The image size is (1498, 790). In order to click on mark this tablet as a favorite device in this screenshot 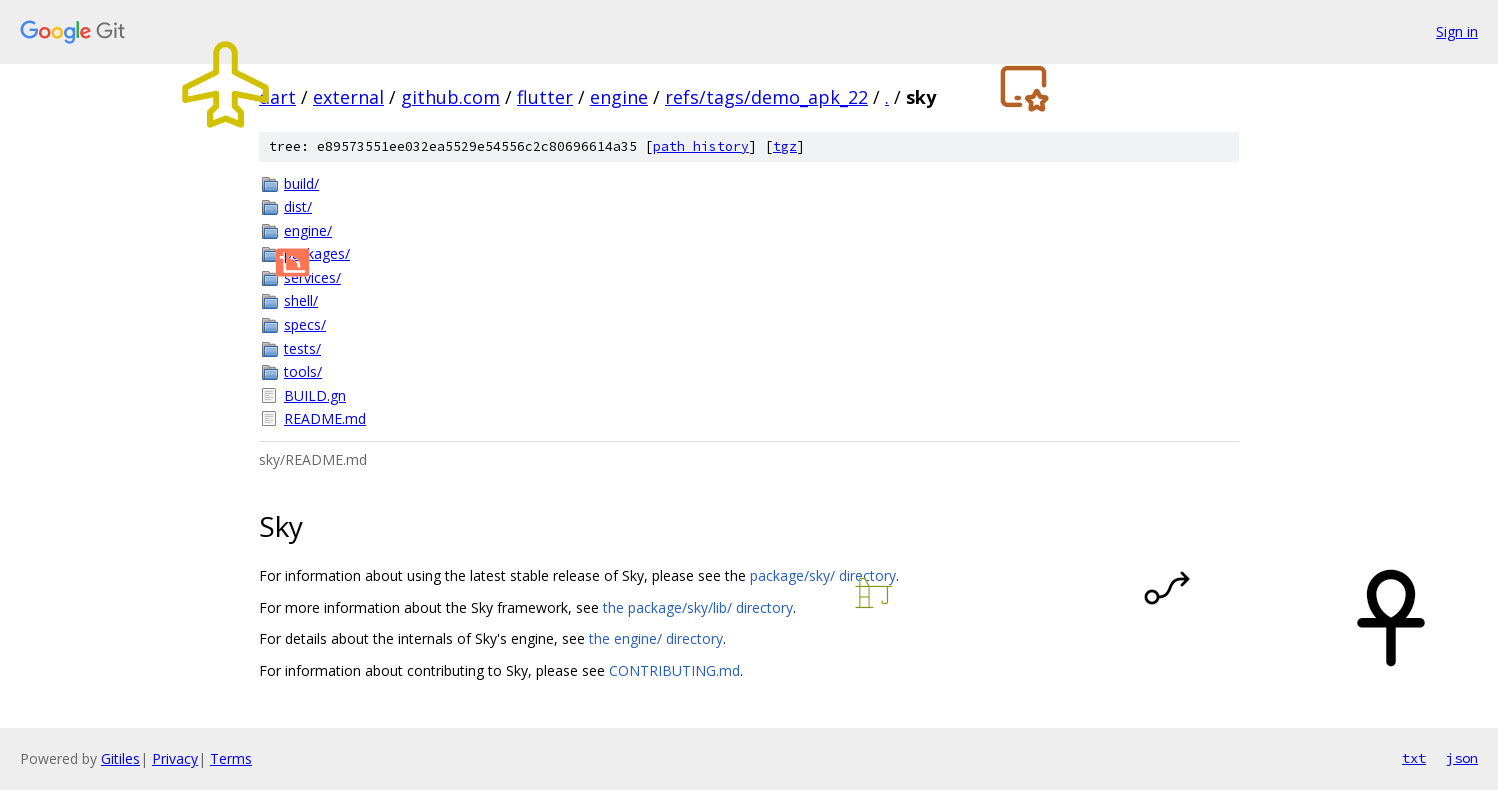, I will do `click(1023, 86)`.